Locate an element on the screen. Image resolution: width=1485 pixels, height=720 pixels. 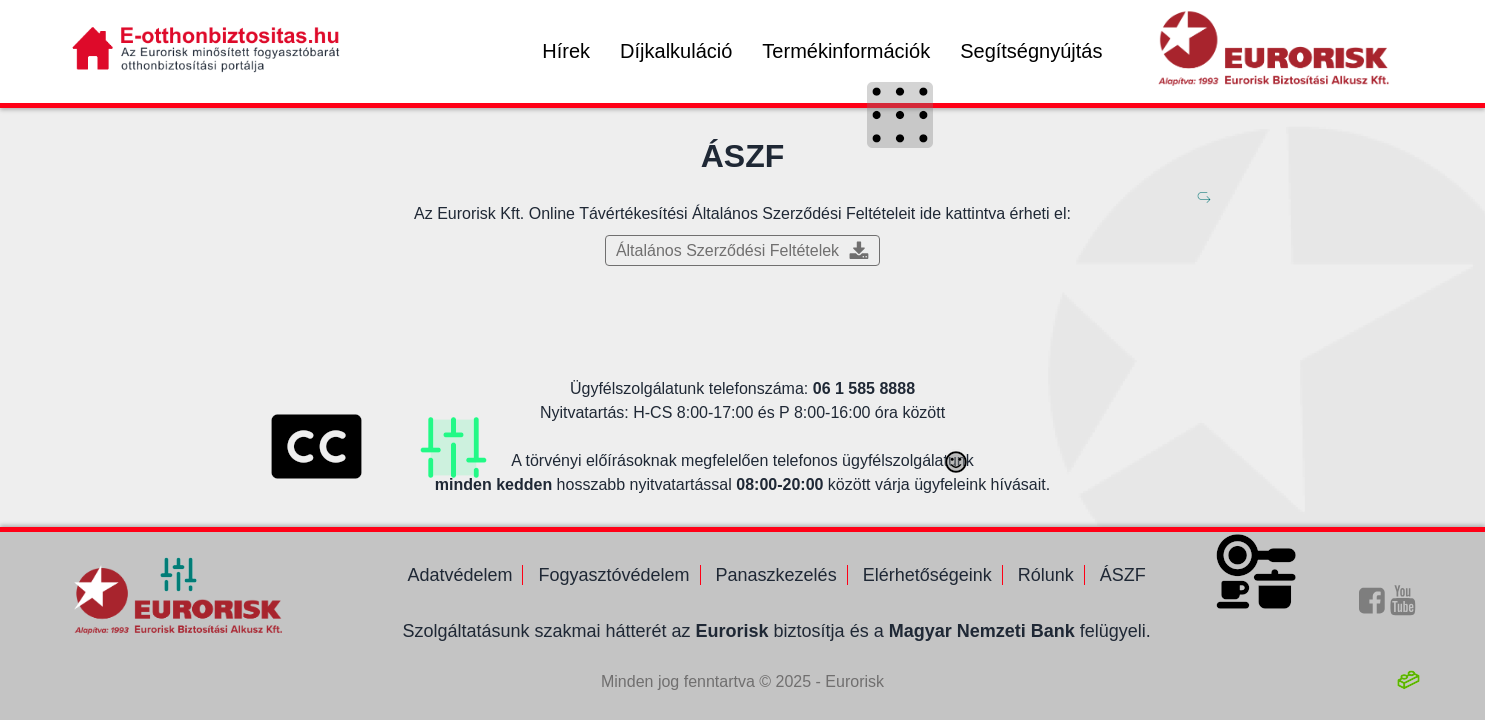
browse kitchen and cooking tools is located at coordinates (1258, 571).